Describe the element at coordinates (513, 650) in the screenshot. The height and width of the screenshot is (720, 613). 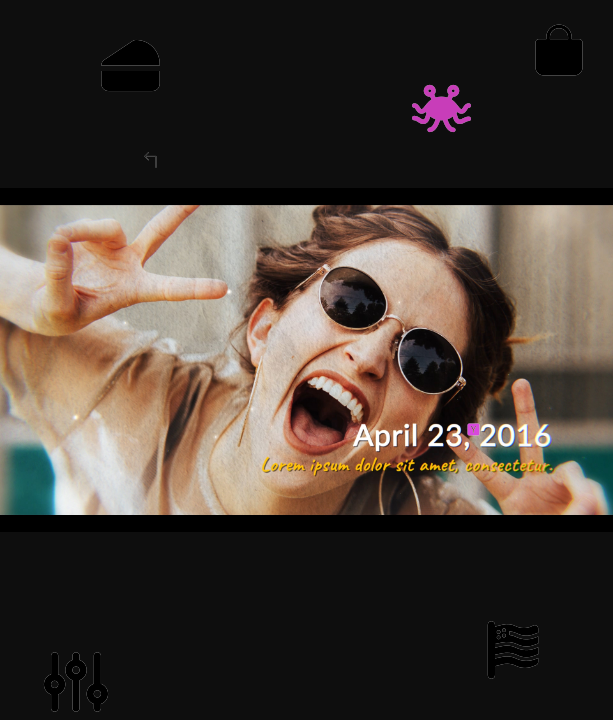
I see `select united states as your country` at that location.